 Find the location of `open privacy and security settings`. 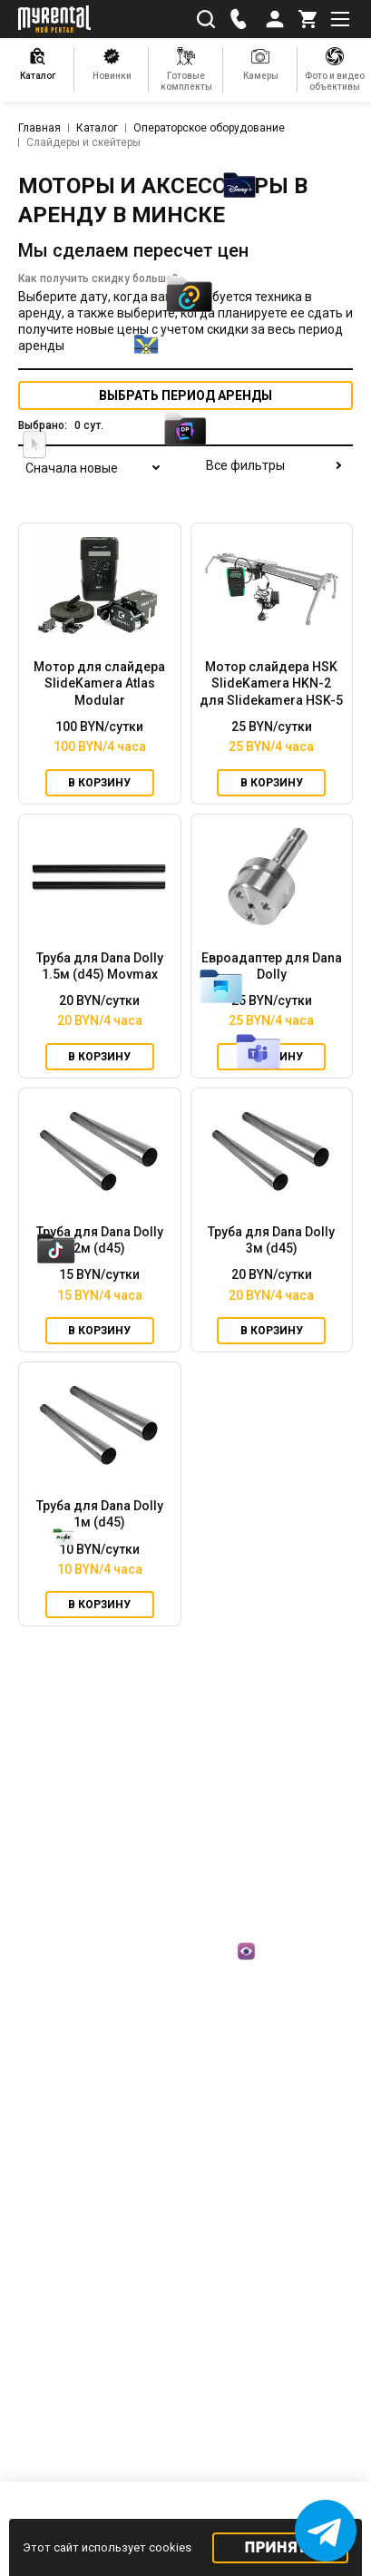

open privacy and security settings is located at coordinates (246, 1951).